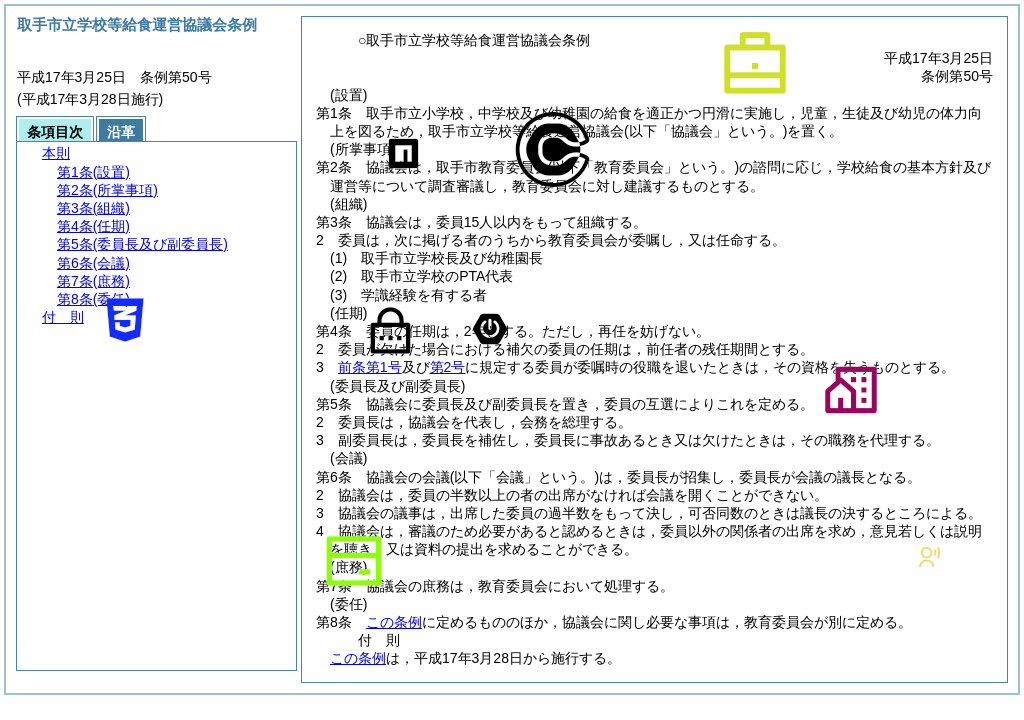  I want to click on activate voice input or speech recognition, so click(929, 557).